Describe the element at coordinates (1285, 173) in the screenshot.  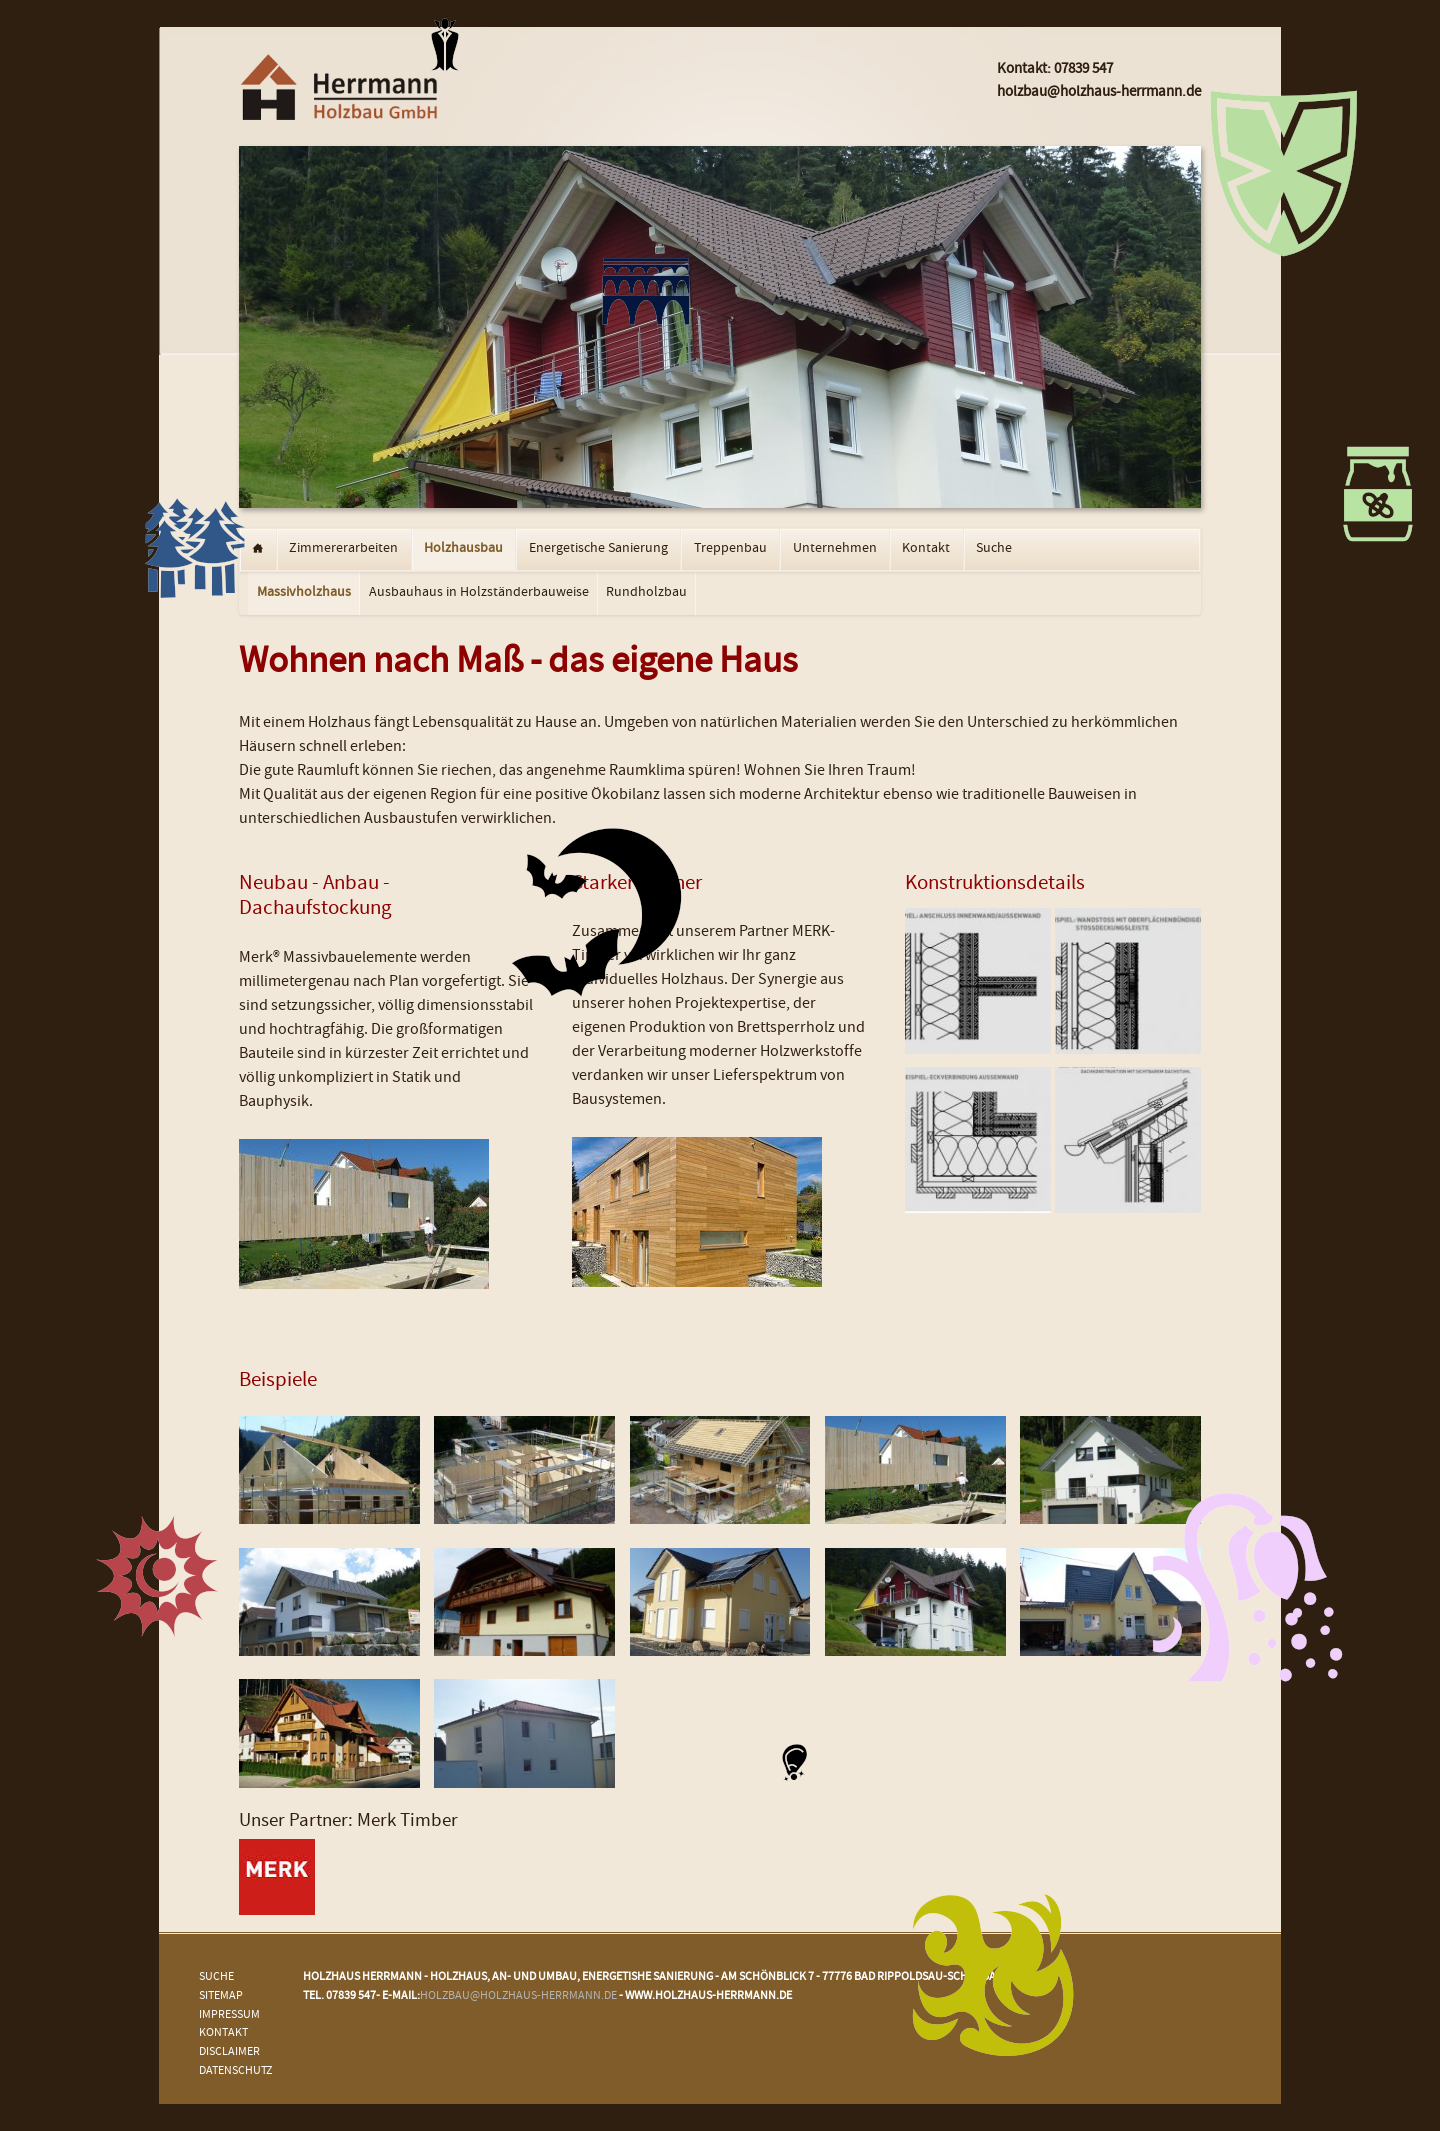
I see `activate shield or defensive ability` at that location.